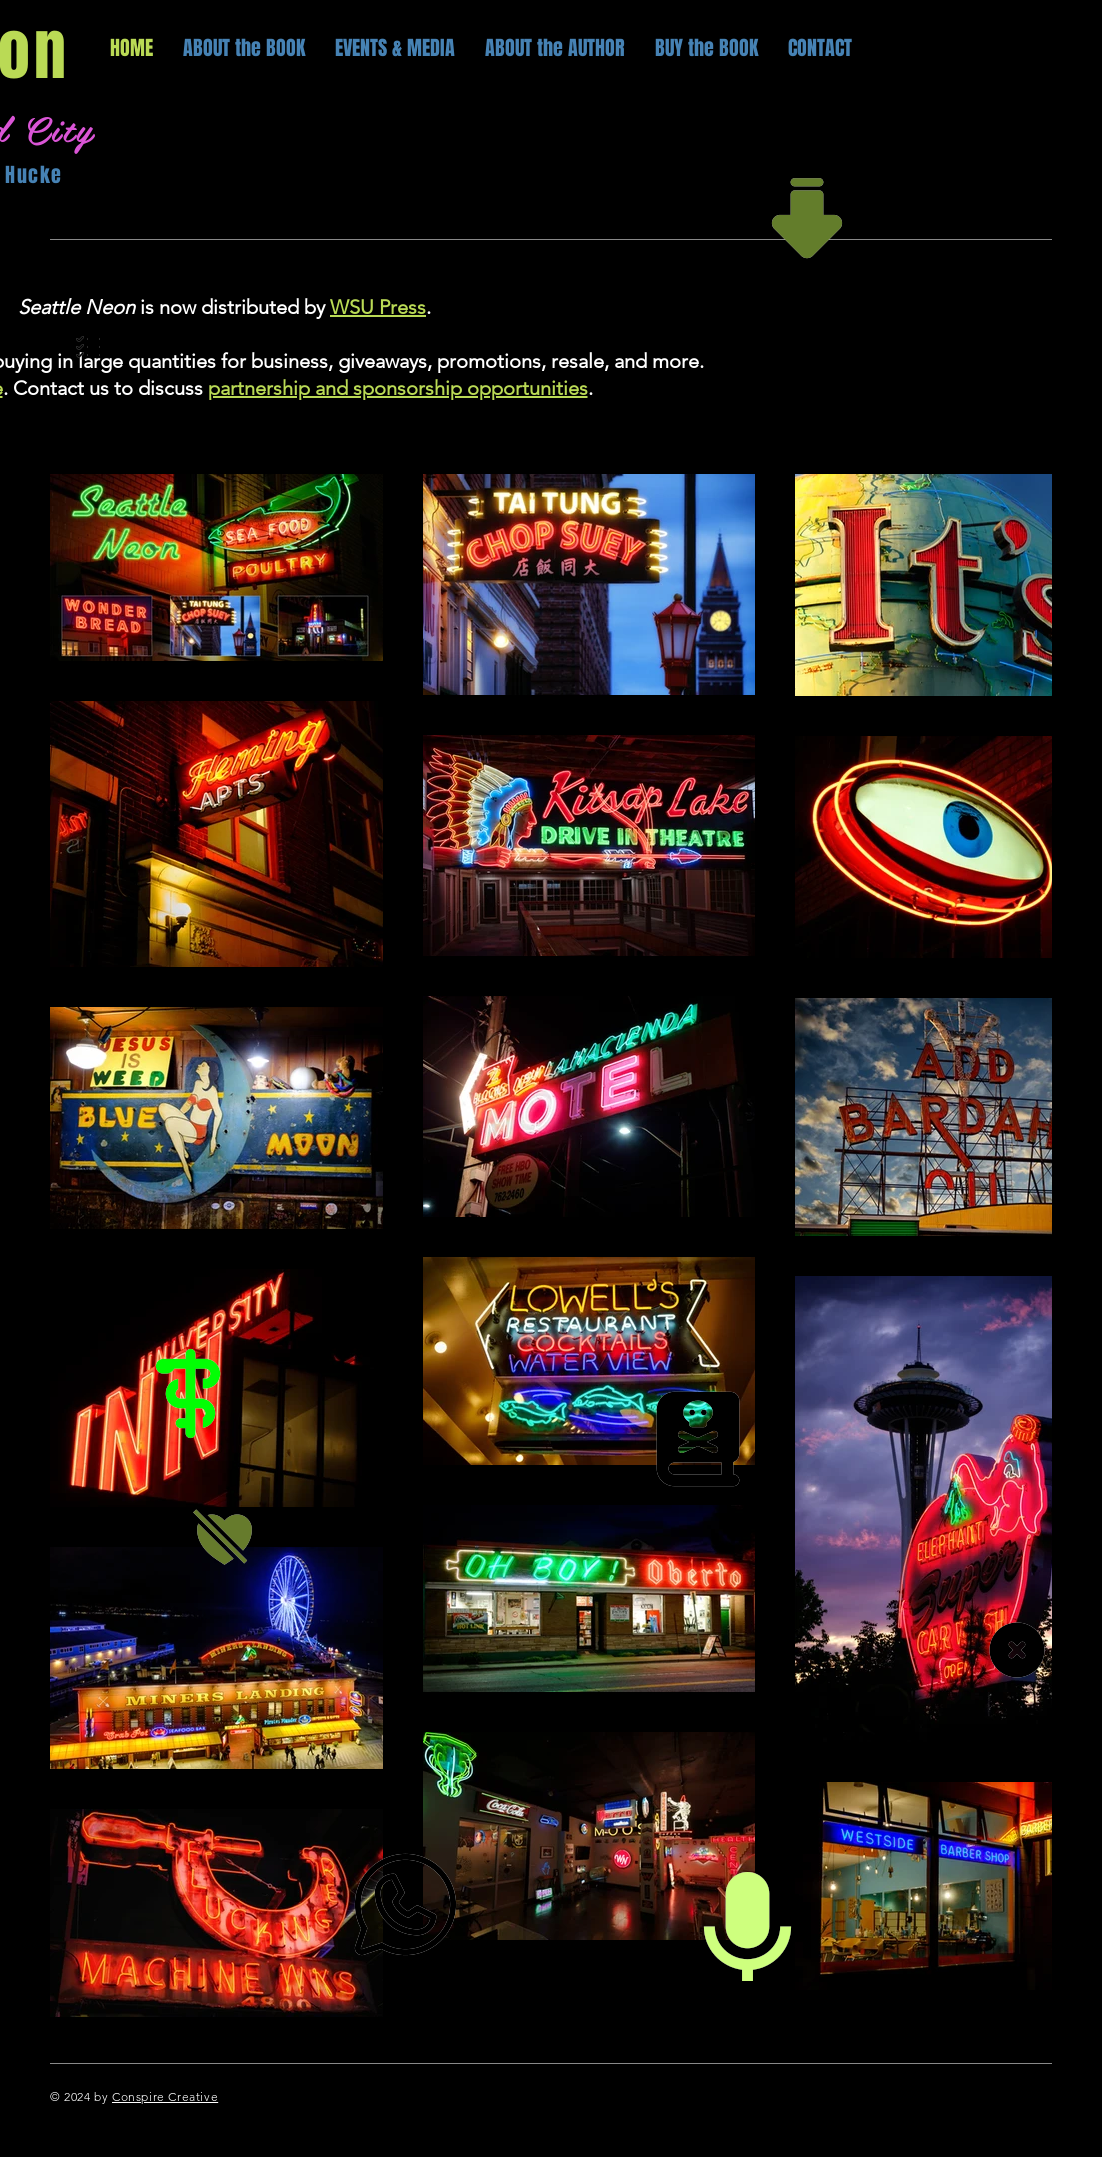 This screenshot has height=2157, width=1102. I want to click on open WhatsApp messaging app, so click(405, 1904).